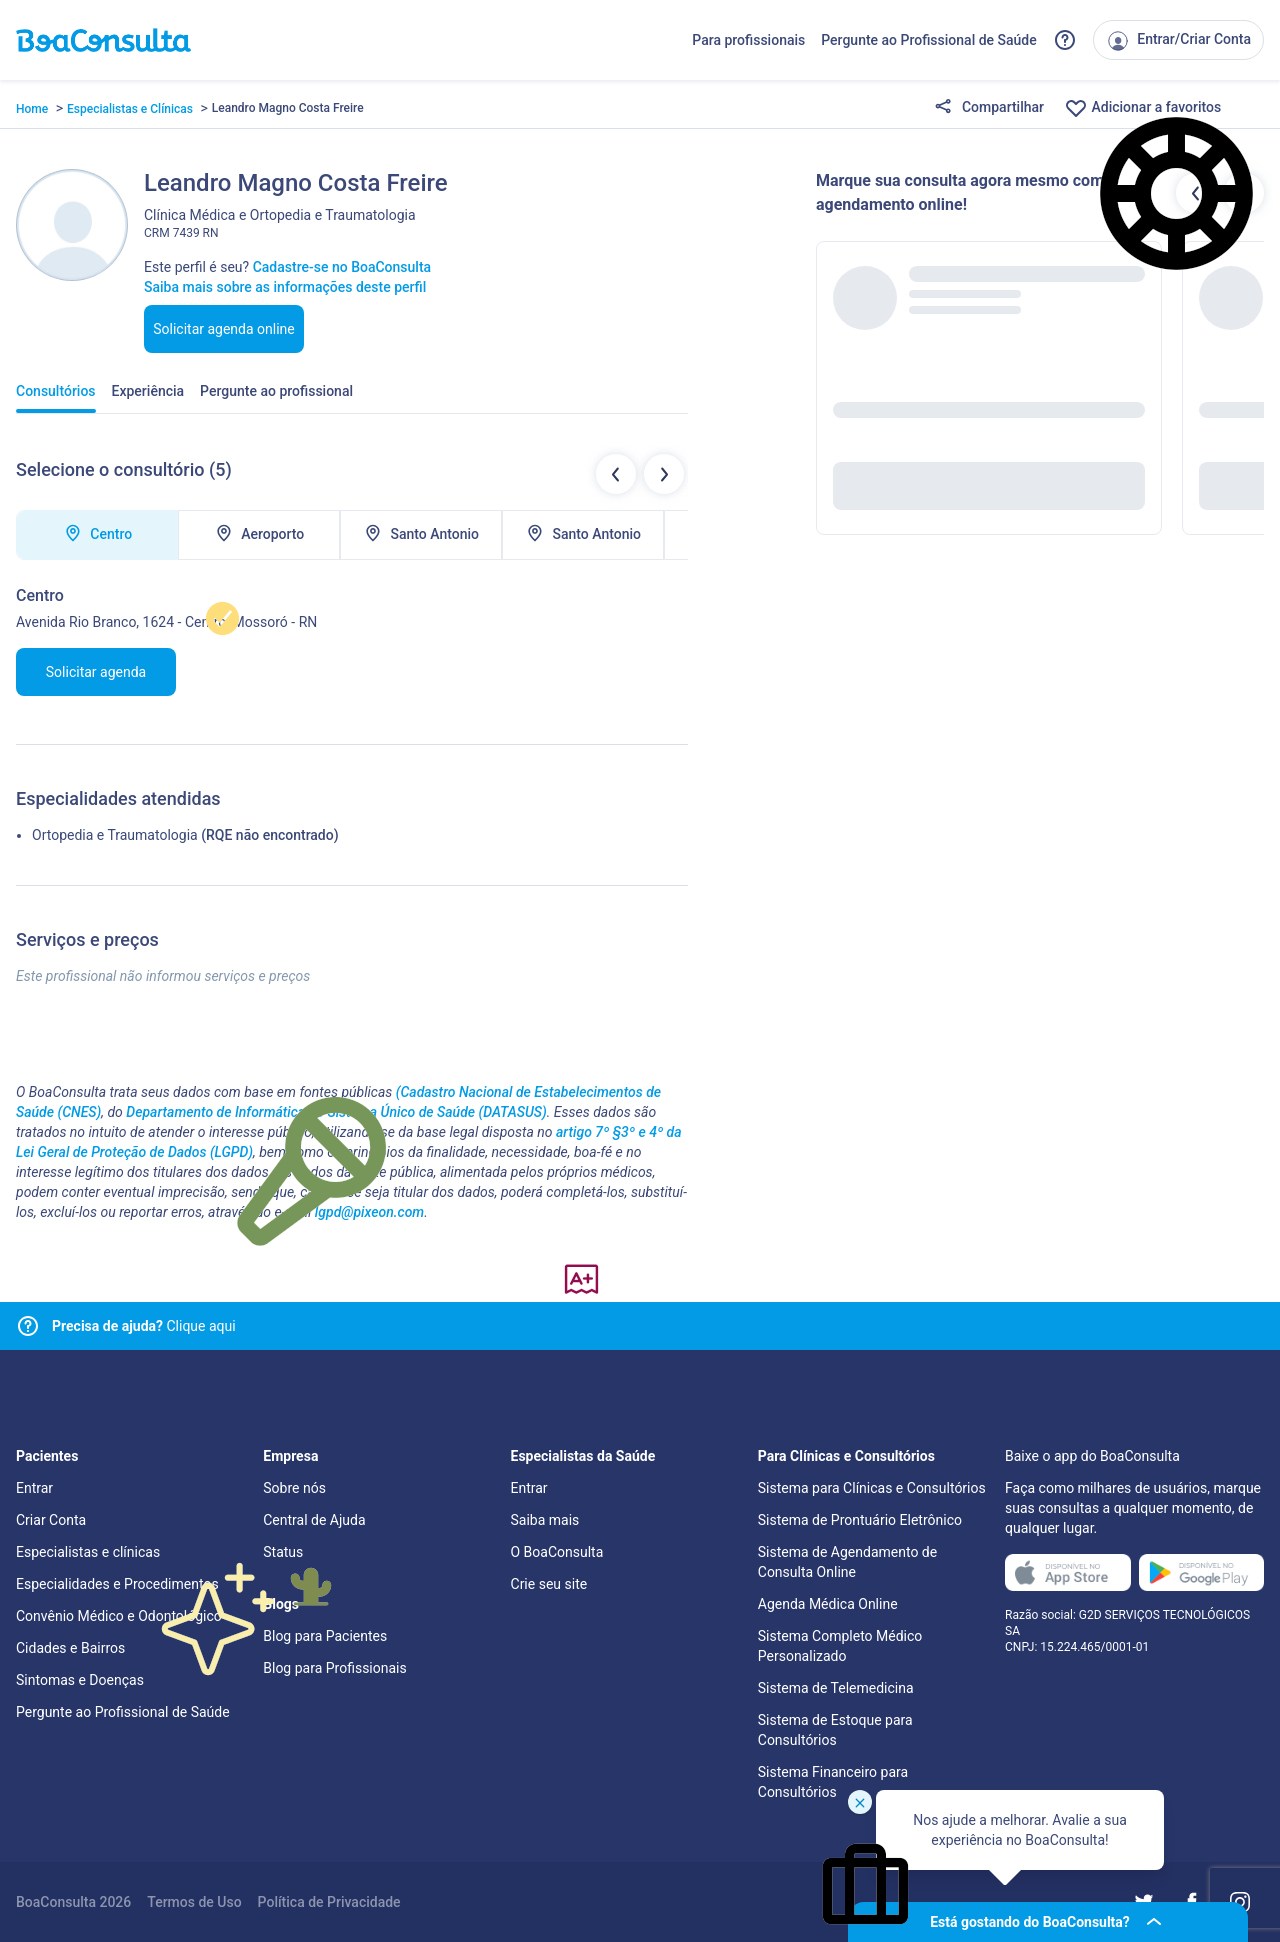 The width and height of the screenshot is (1280, 1942). I want to click on access casino or gambling features, so click(1176, 193).